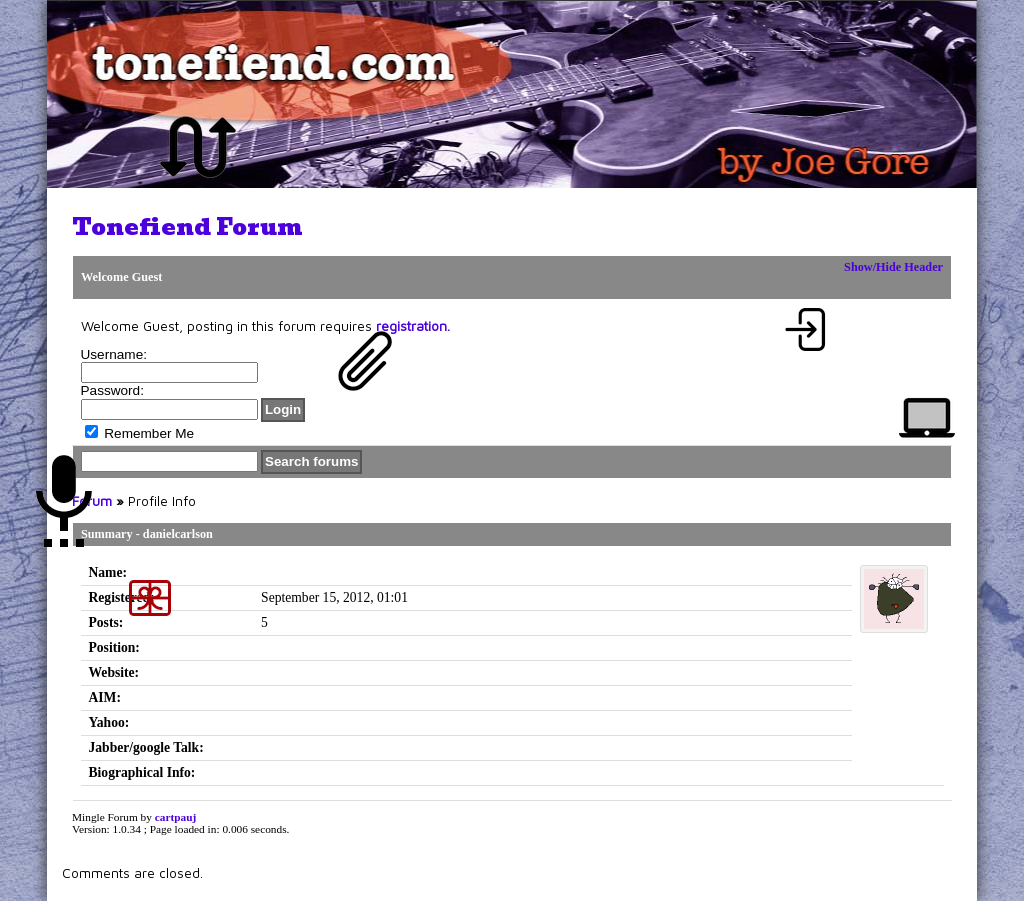  I want to click on attach a file to your message, so click(366, 361).